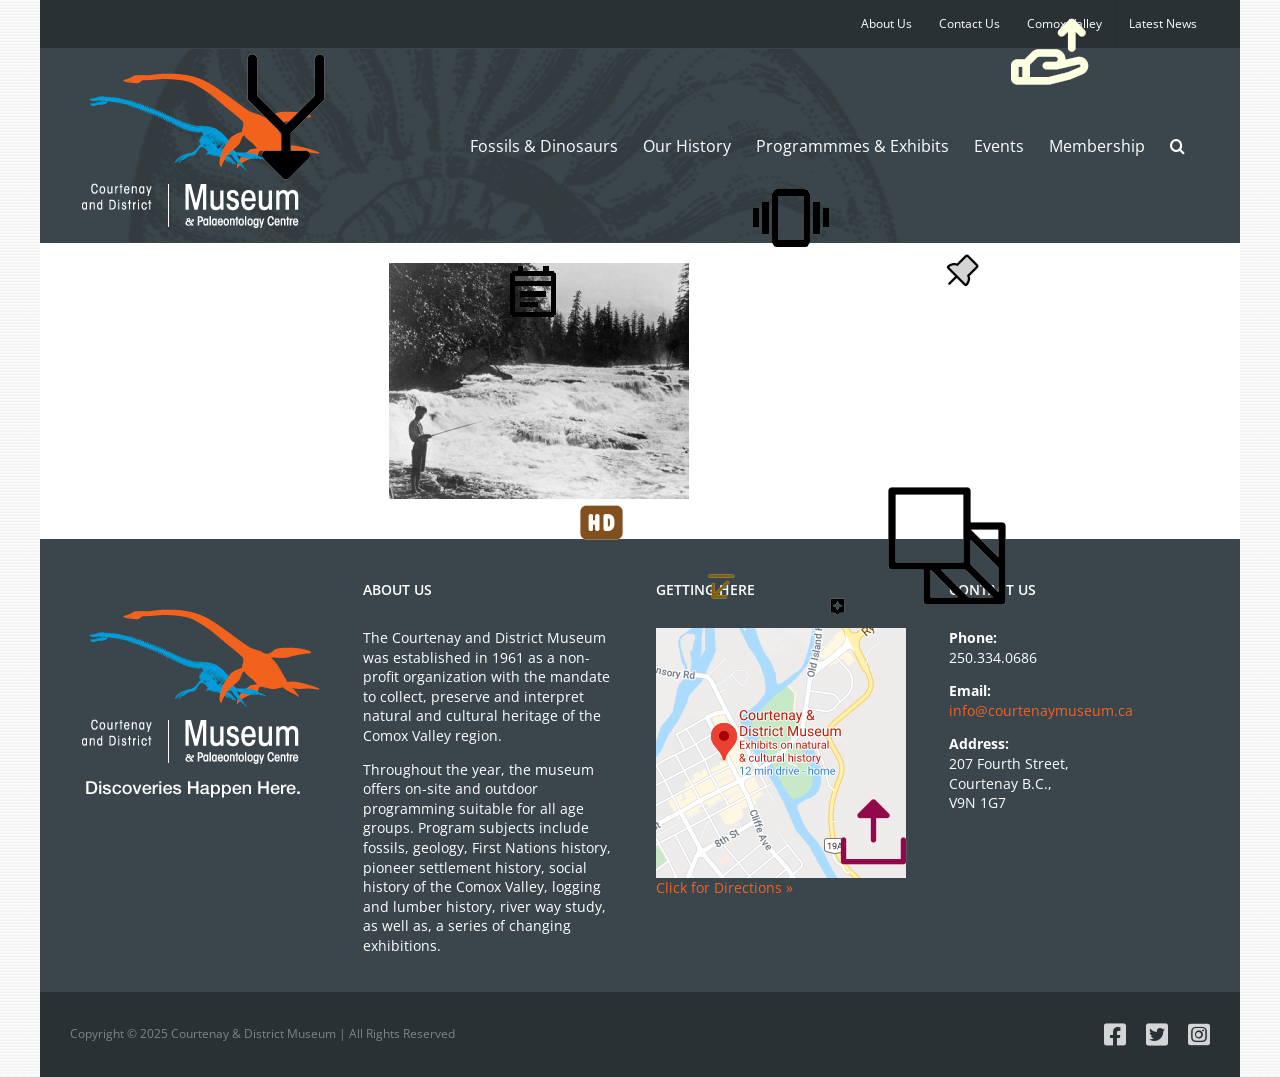 Image resolution: width=1280 pixels, height=1077 pixels. I want to click on move item to bottom-left corner, so click(720, 586).